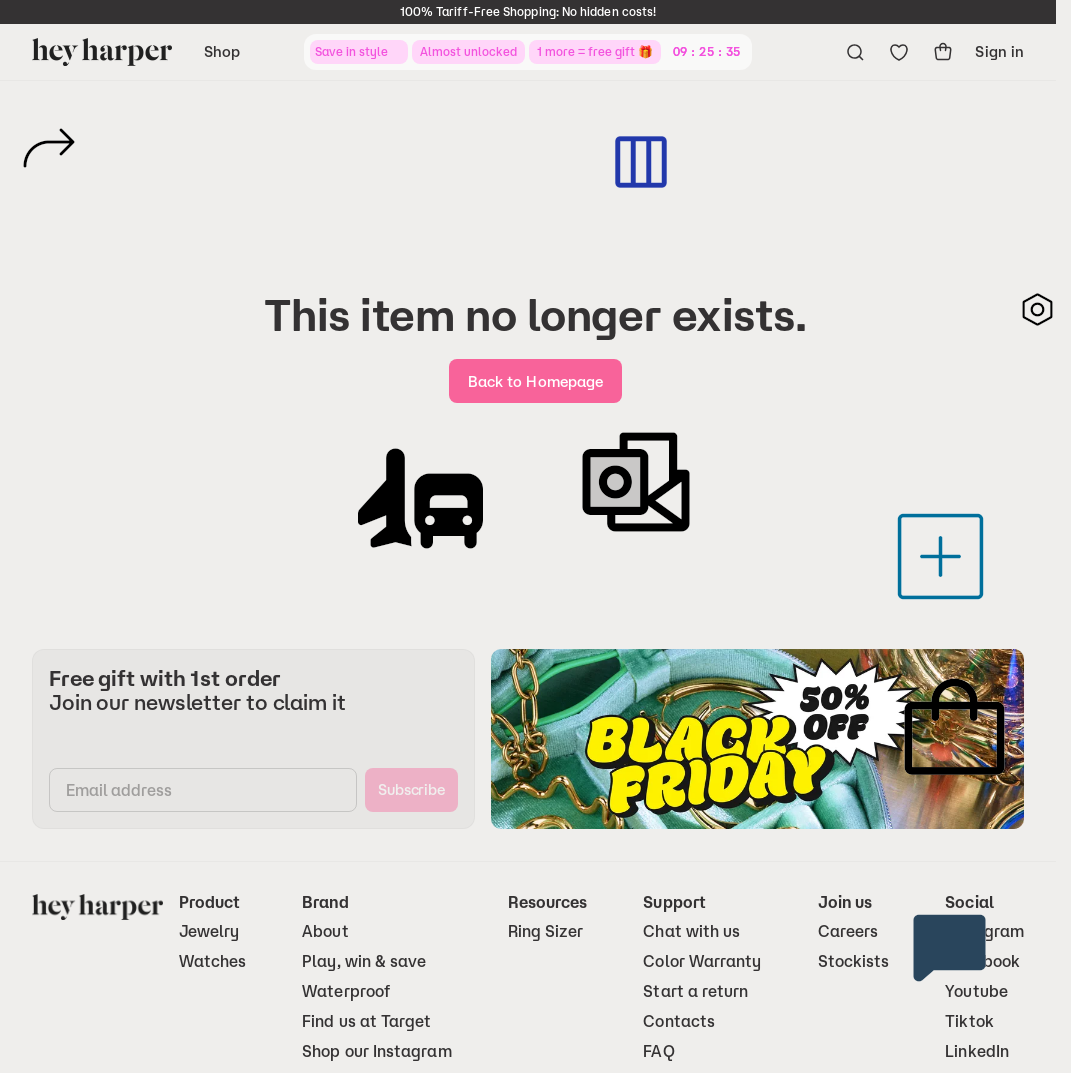 This screenshot has height=1073, width=1071. I want to click on view your shopping bag, so click(954, 732).